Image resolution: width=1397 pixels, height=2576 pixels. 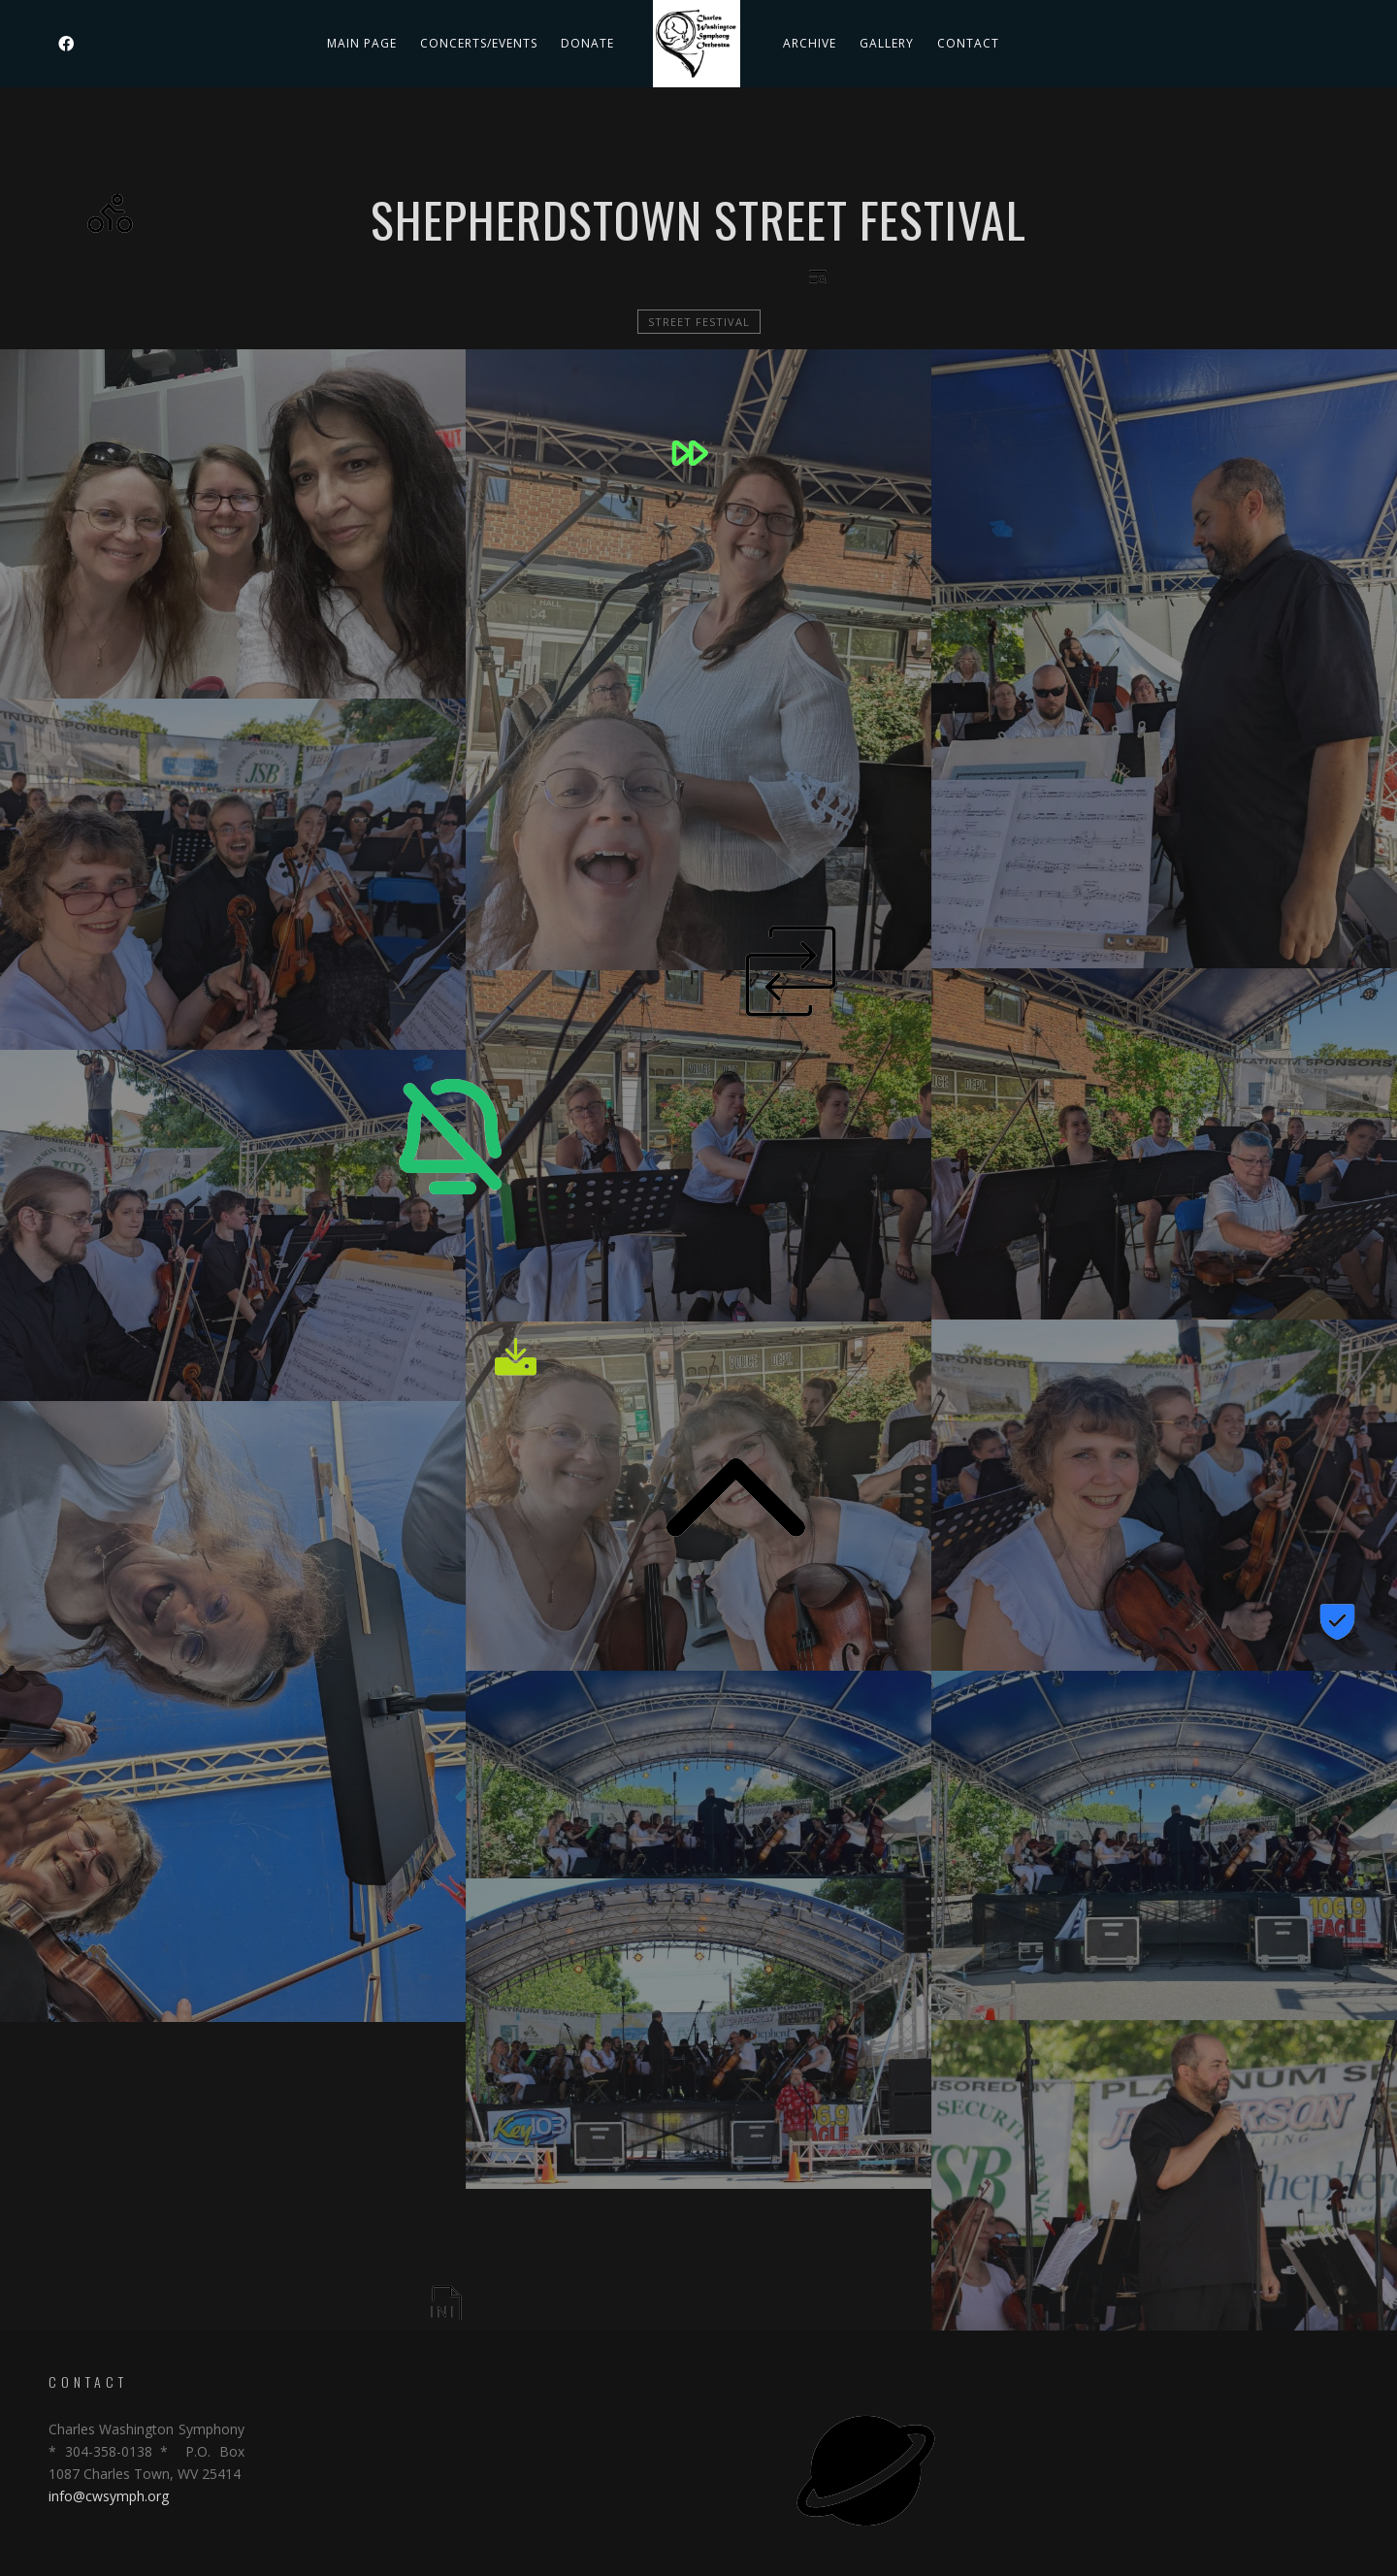 What do you see at coordinates (515, 1358) in the screenshot?
I see `download a file to your device` at bounding box center [515, 1358].